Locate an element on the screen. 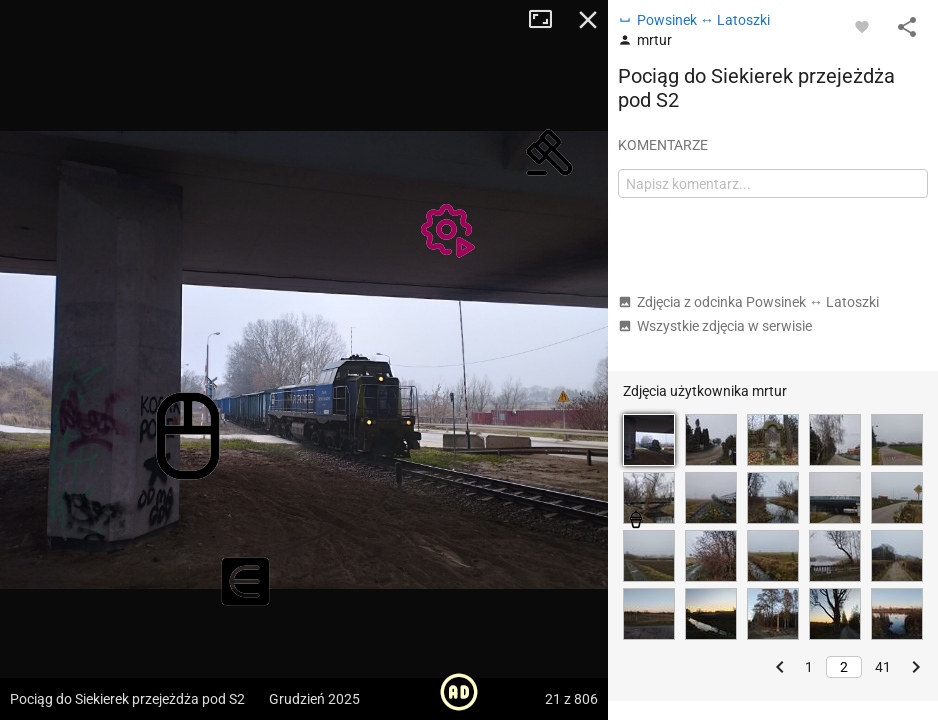 The width and height of the screenshot is (938, 720). access legal or court-related information is located at coordinates (549, 152).